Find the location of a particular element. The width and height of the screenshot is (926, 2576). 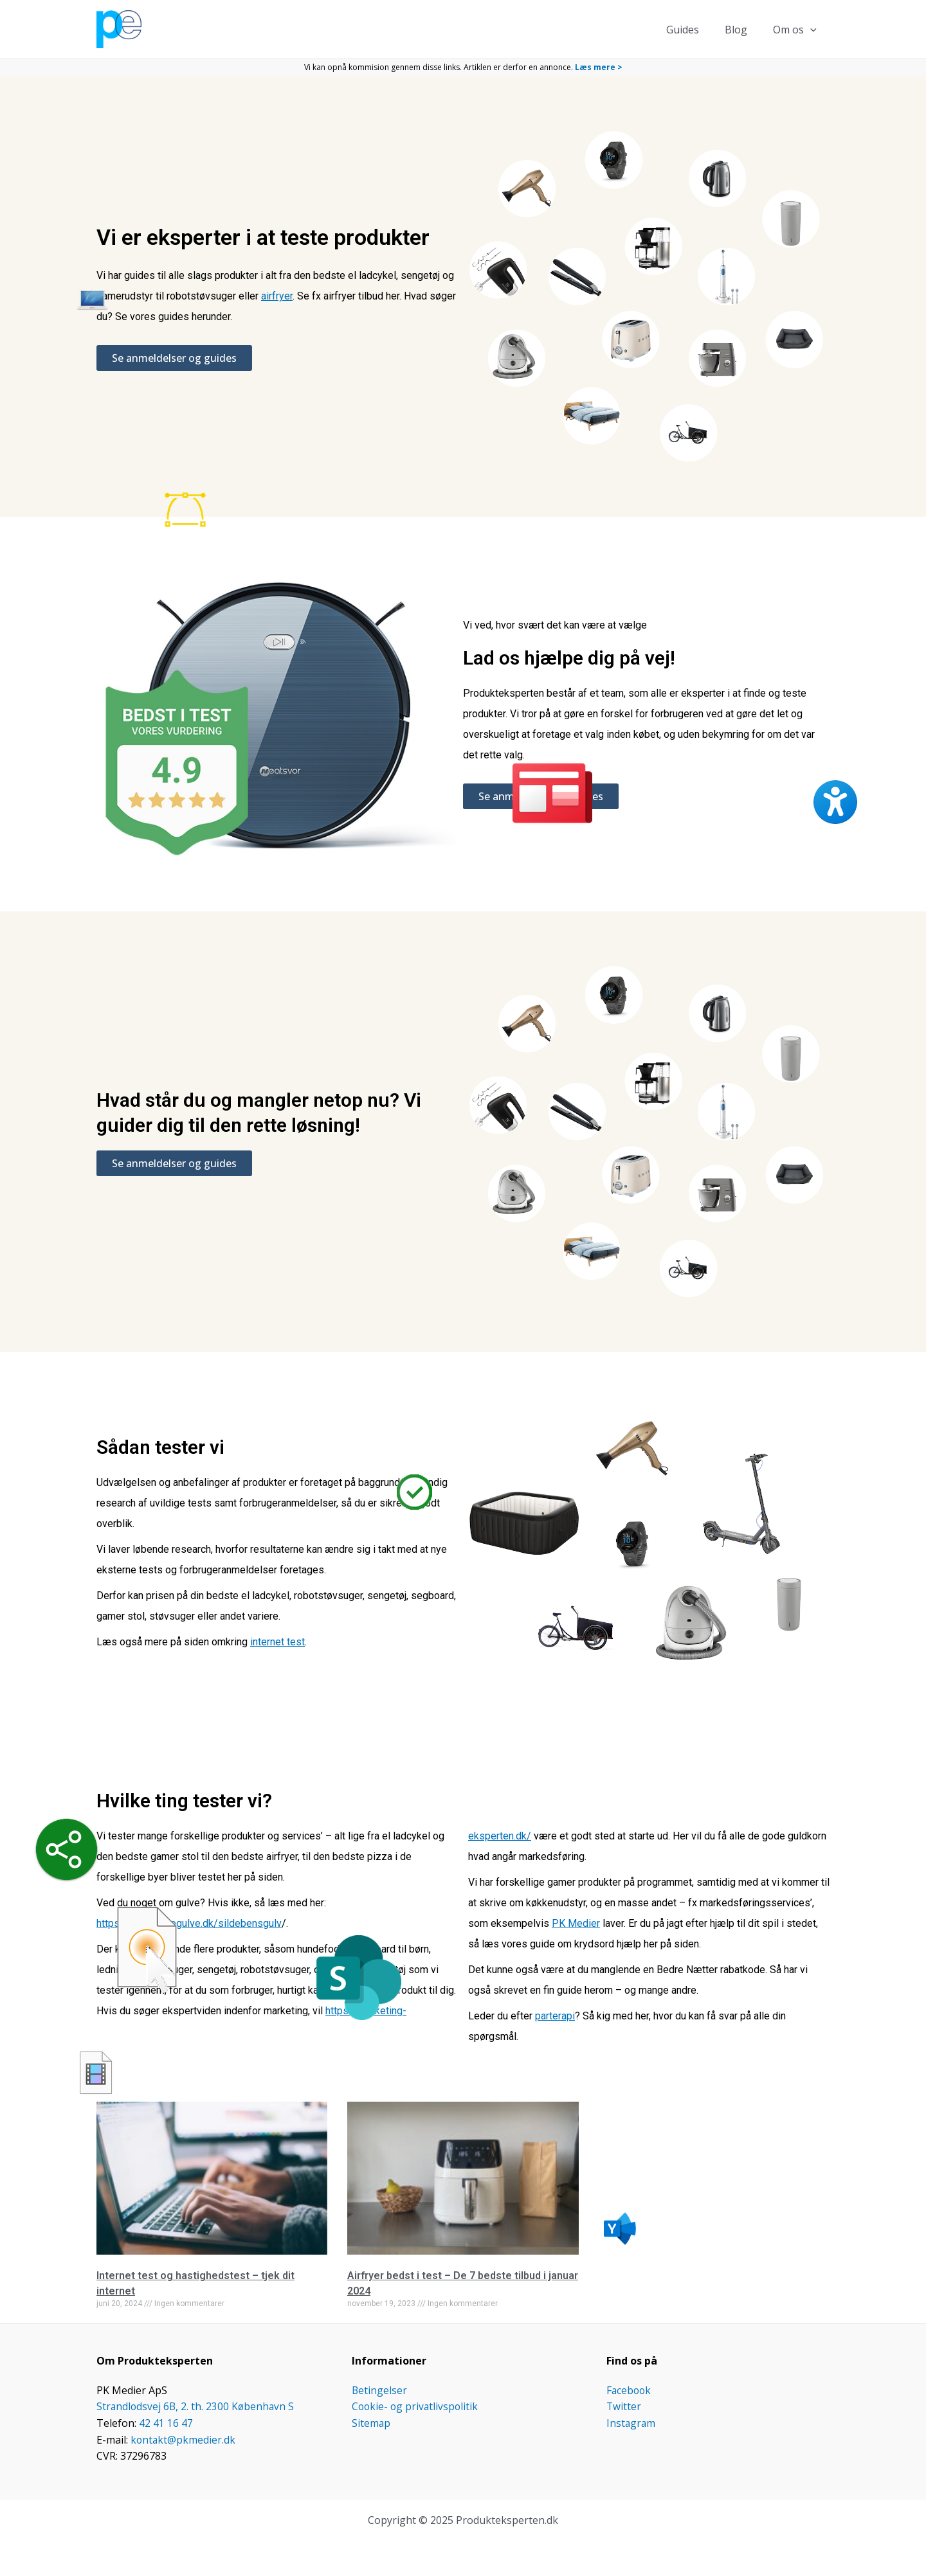

select a file from your documents is located at coordinates (147, 1947).